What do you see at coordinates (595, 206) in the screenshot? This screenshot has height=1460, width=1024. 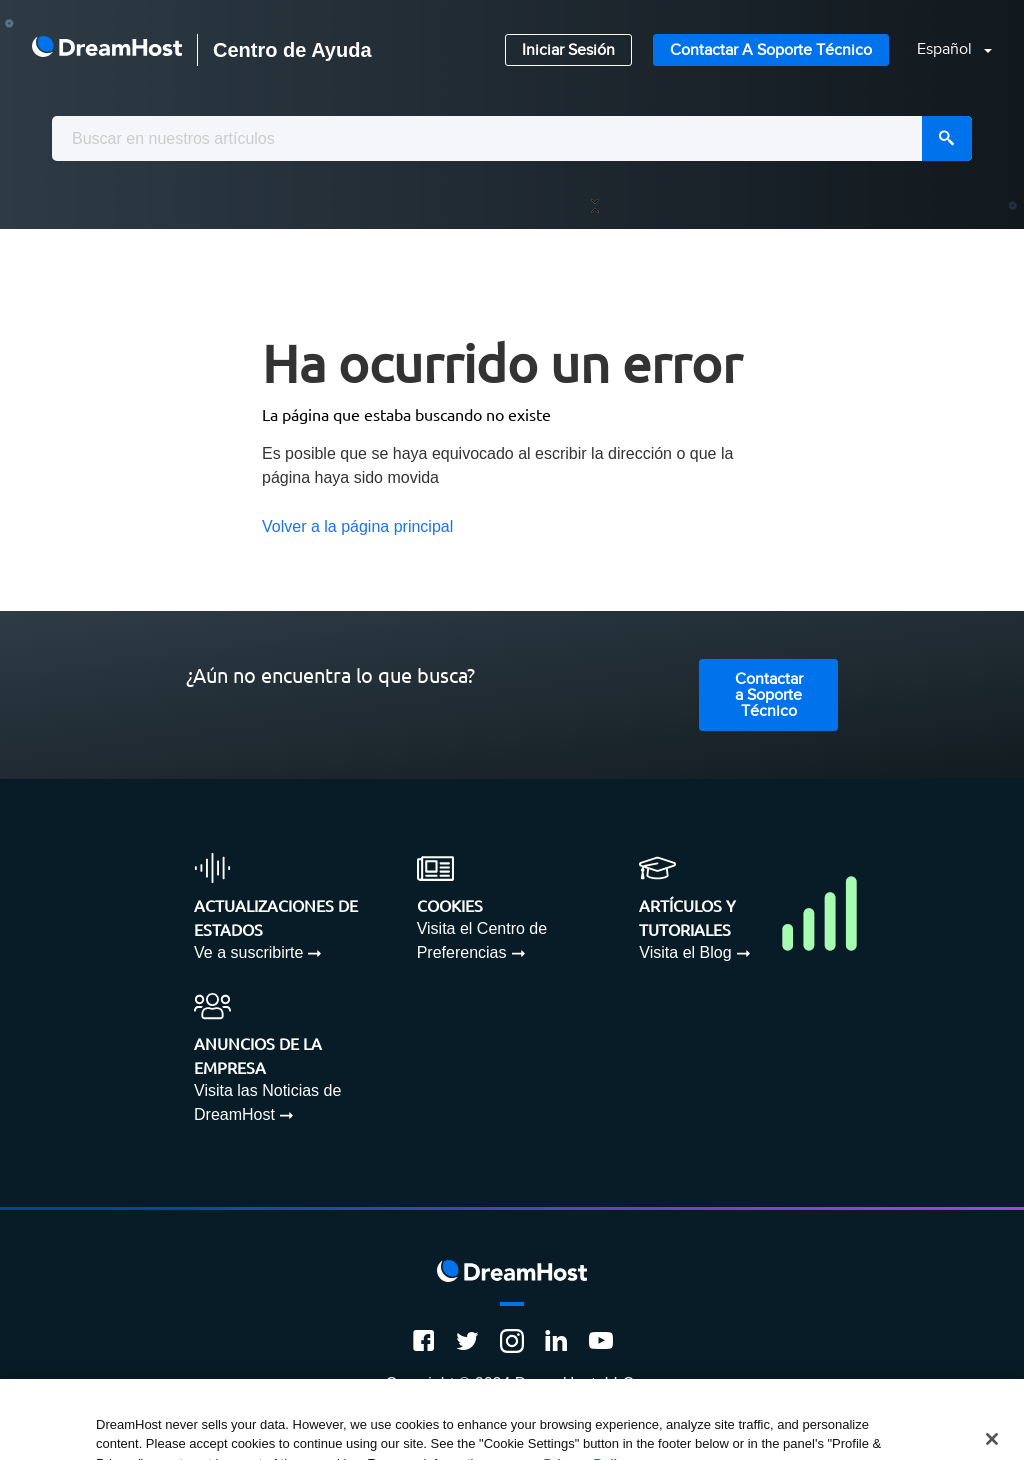 I see `collapse expanded content` at bounding box center [595, 206].